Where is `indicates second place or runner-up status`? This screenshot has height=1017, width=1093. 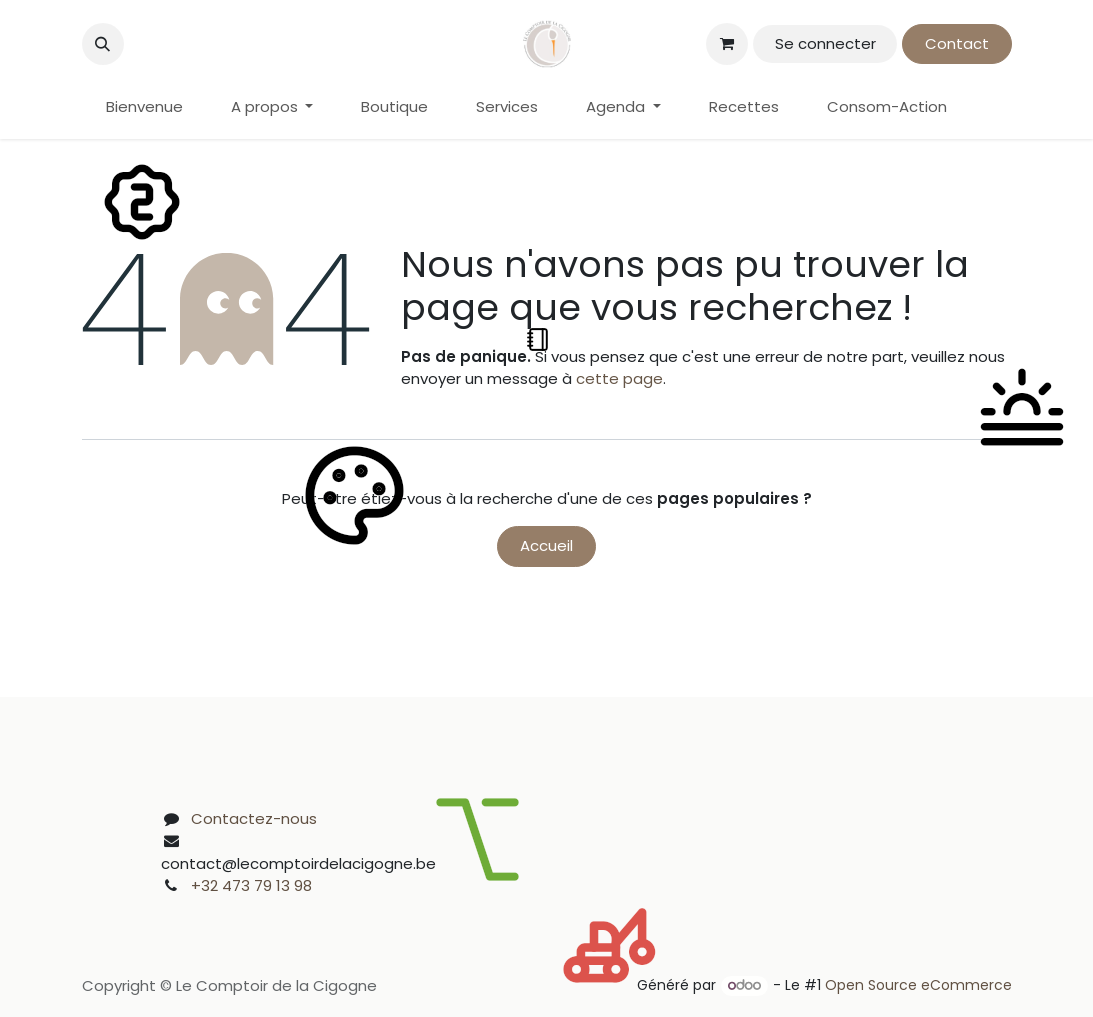 indicates second place or runner-up status is located at coordinates (142, 202).